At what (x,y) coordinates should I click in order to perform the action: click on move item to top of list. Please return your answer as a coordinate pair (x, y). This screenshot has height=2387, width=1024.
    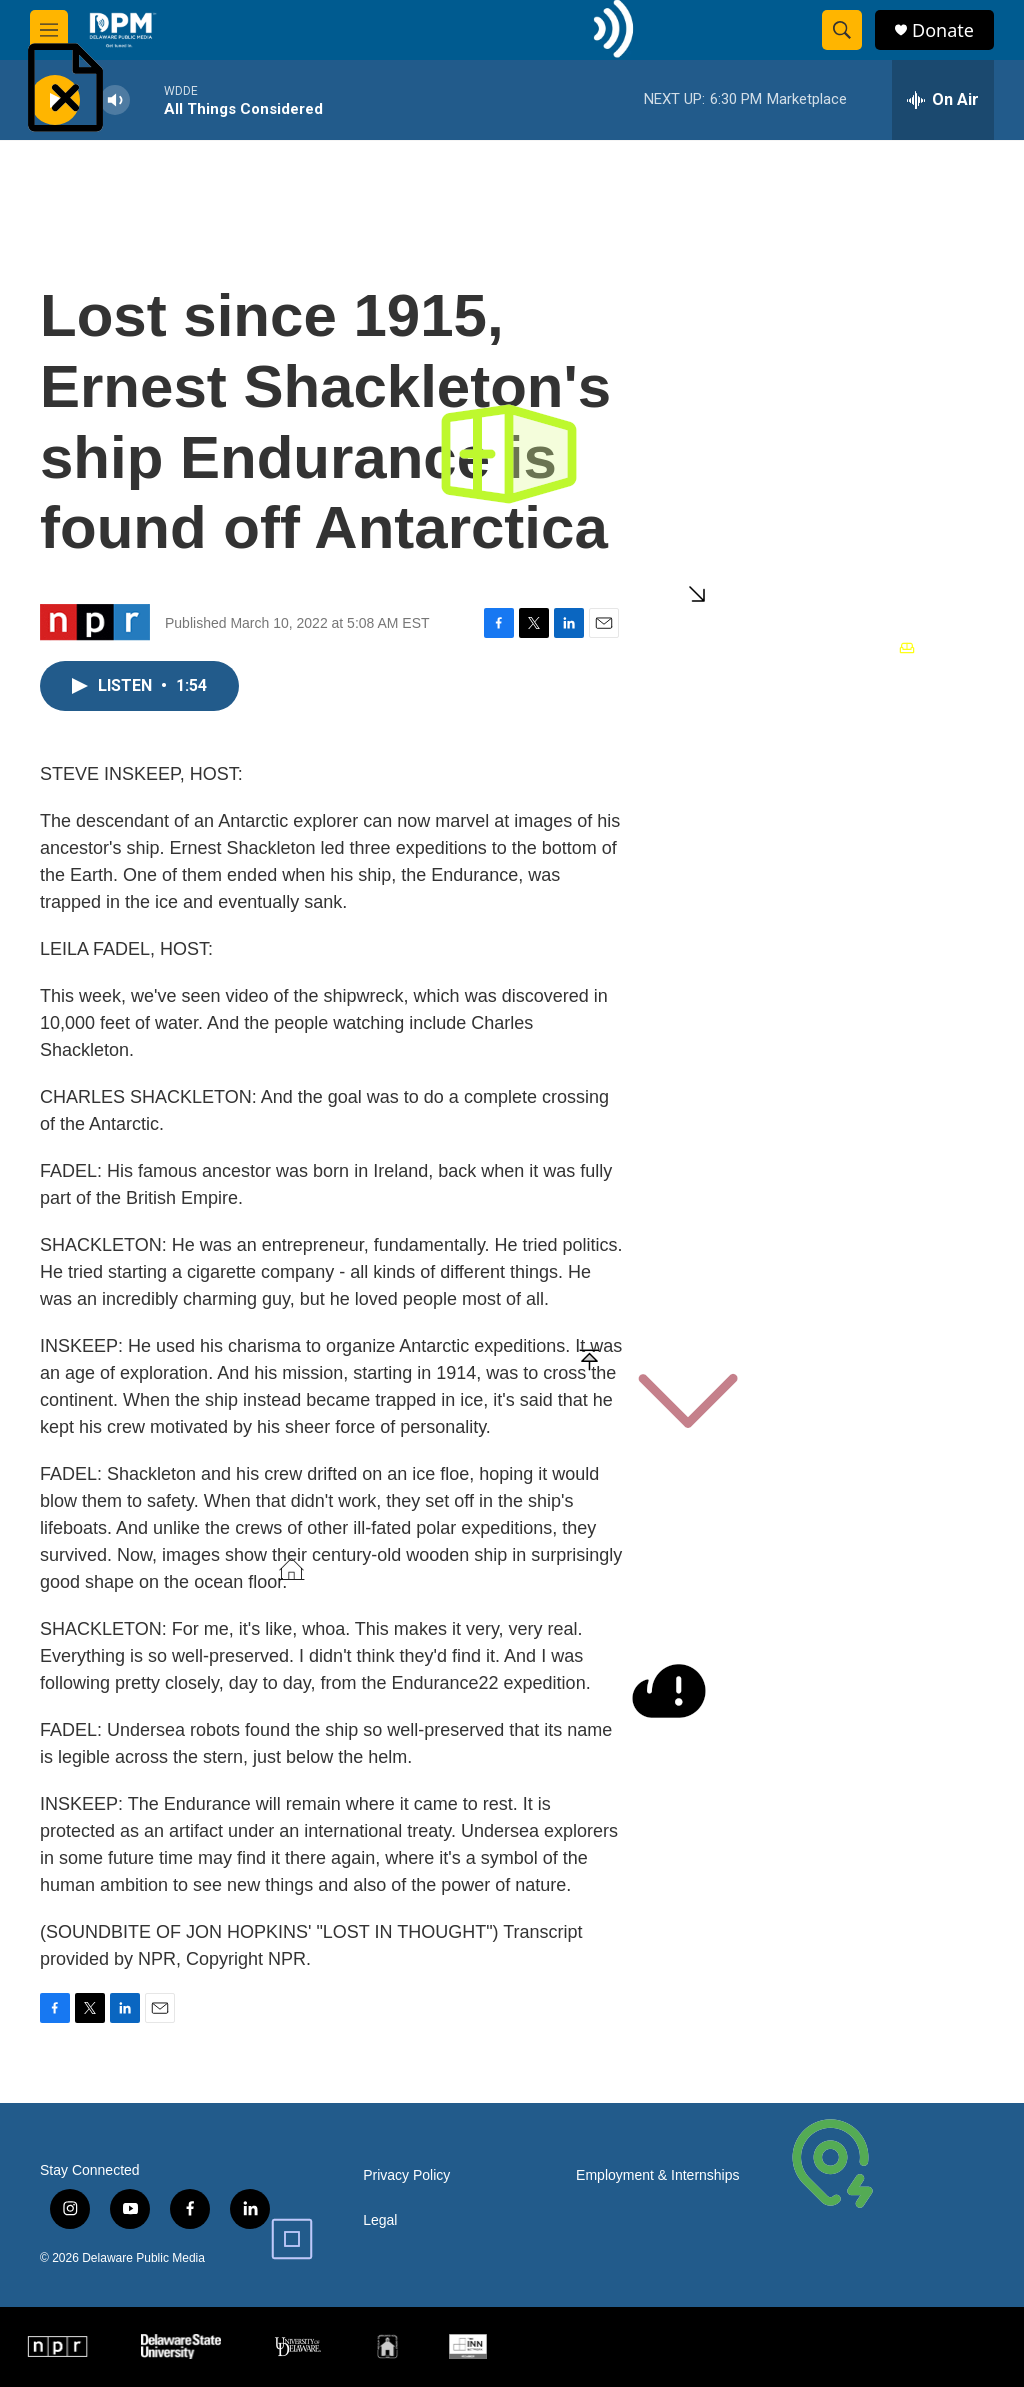
    Looking at the image, I should click on (589, 1359).